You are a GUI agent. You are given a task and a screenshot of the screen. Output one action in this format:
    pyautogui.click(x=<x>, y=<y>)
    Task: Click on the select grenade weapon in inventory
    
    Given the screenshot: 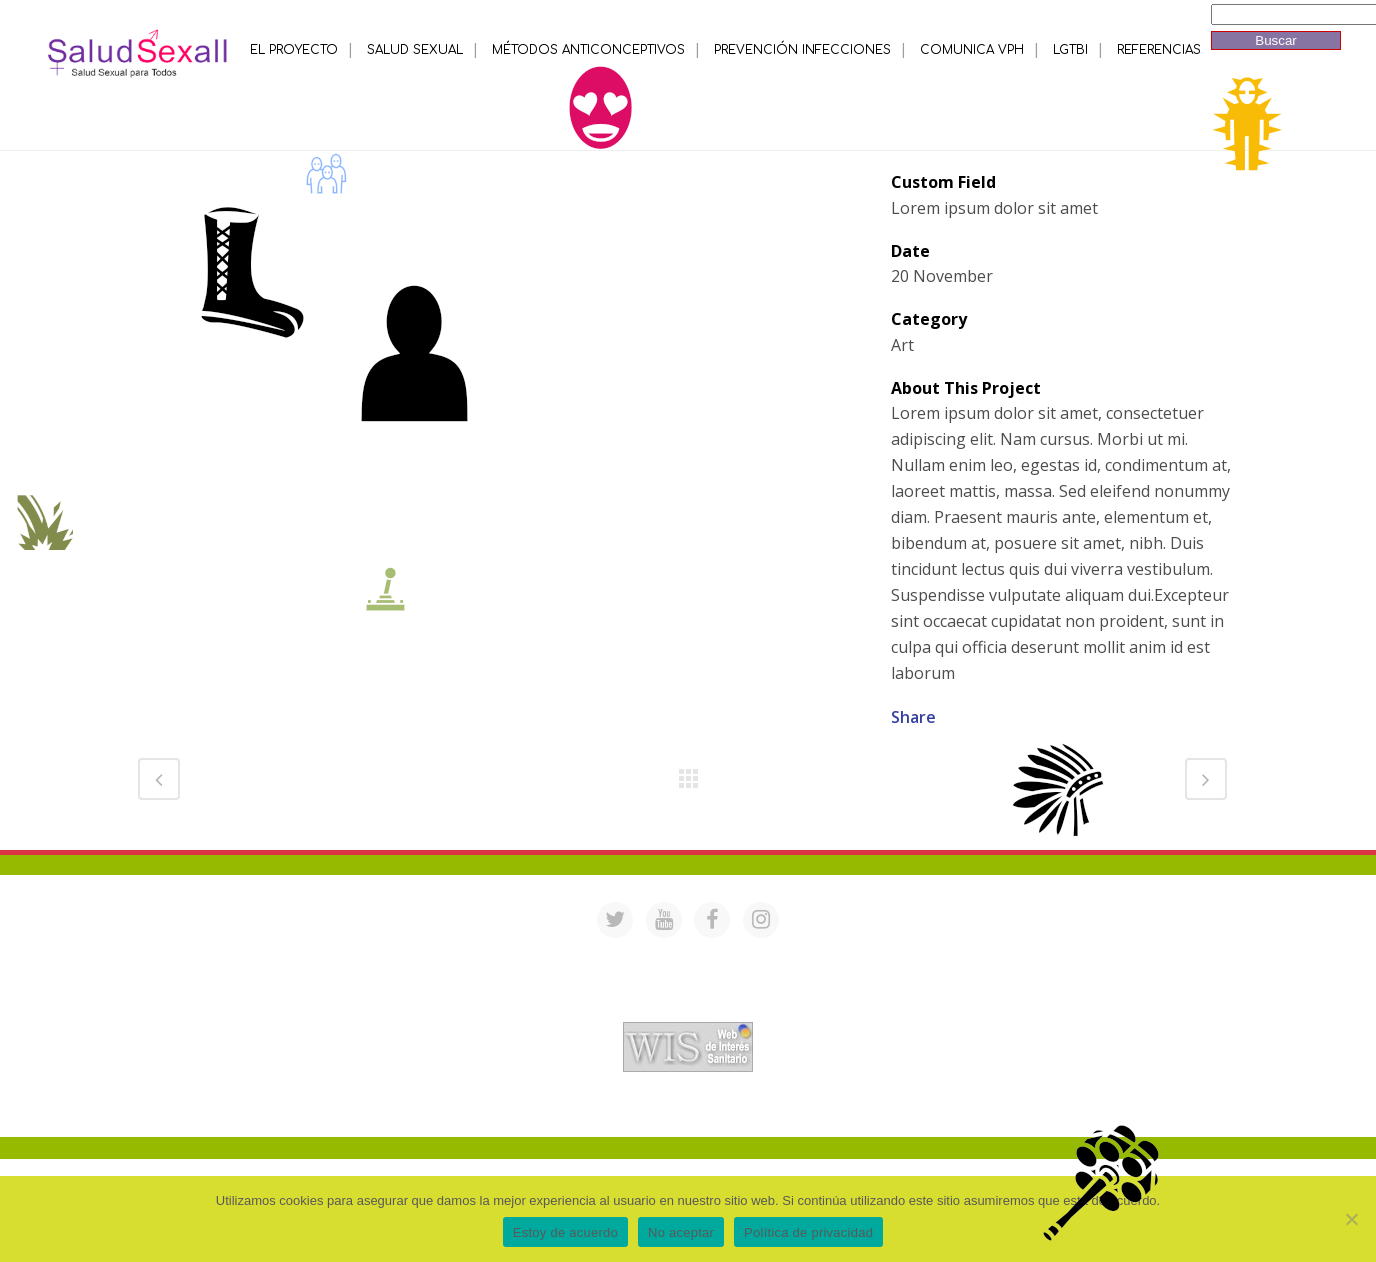 What is the action you would take?
    pyautogui.click(x=1101, y=1183)
    